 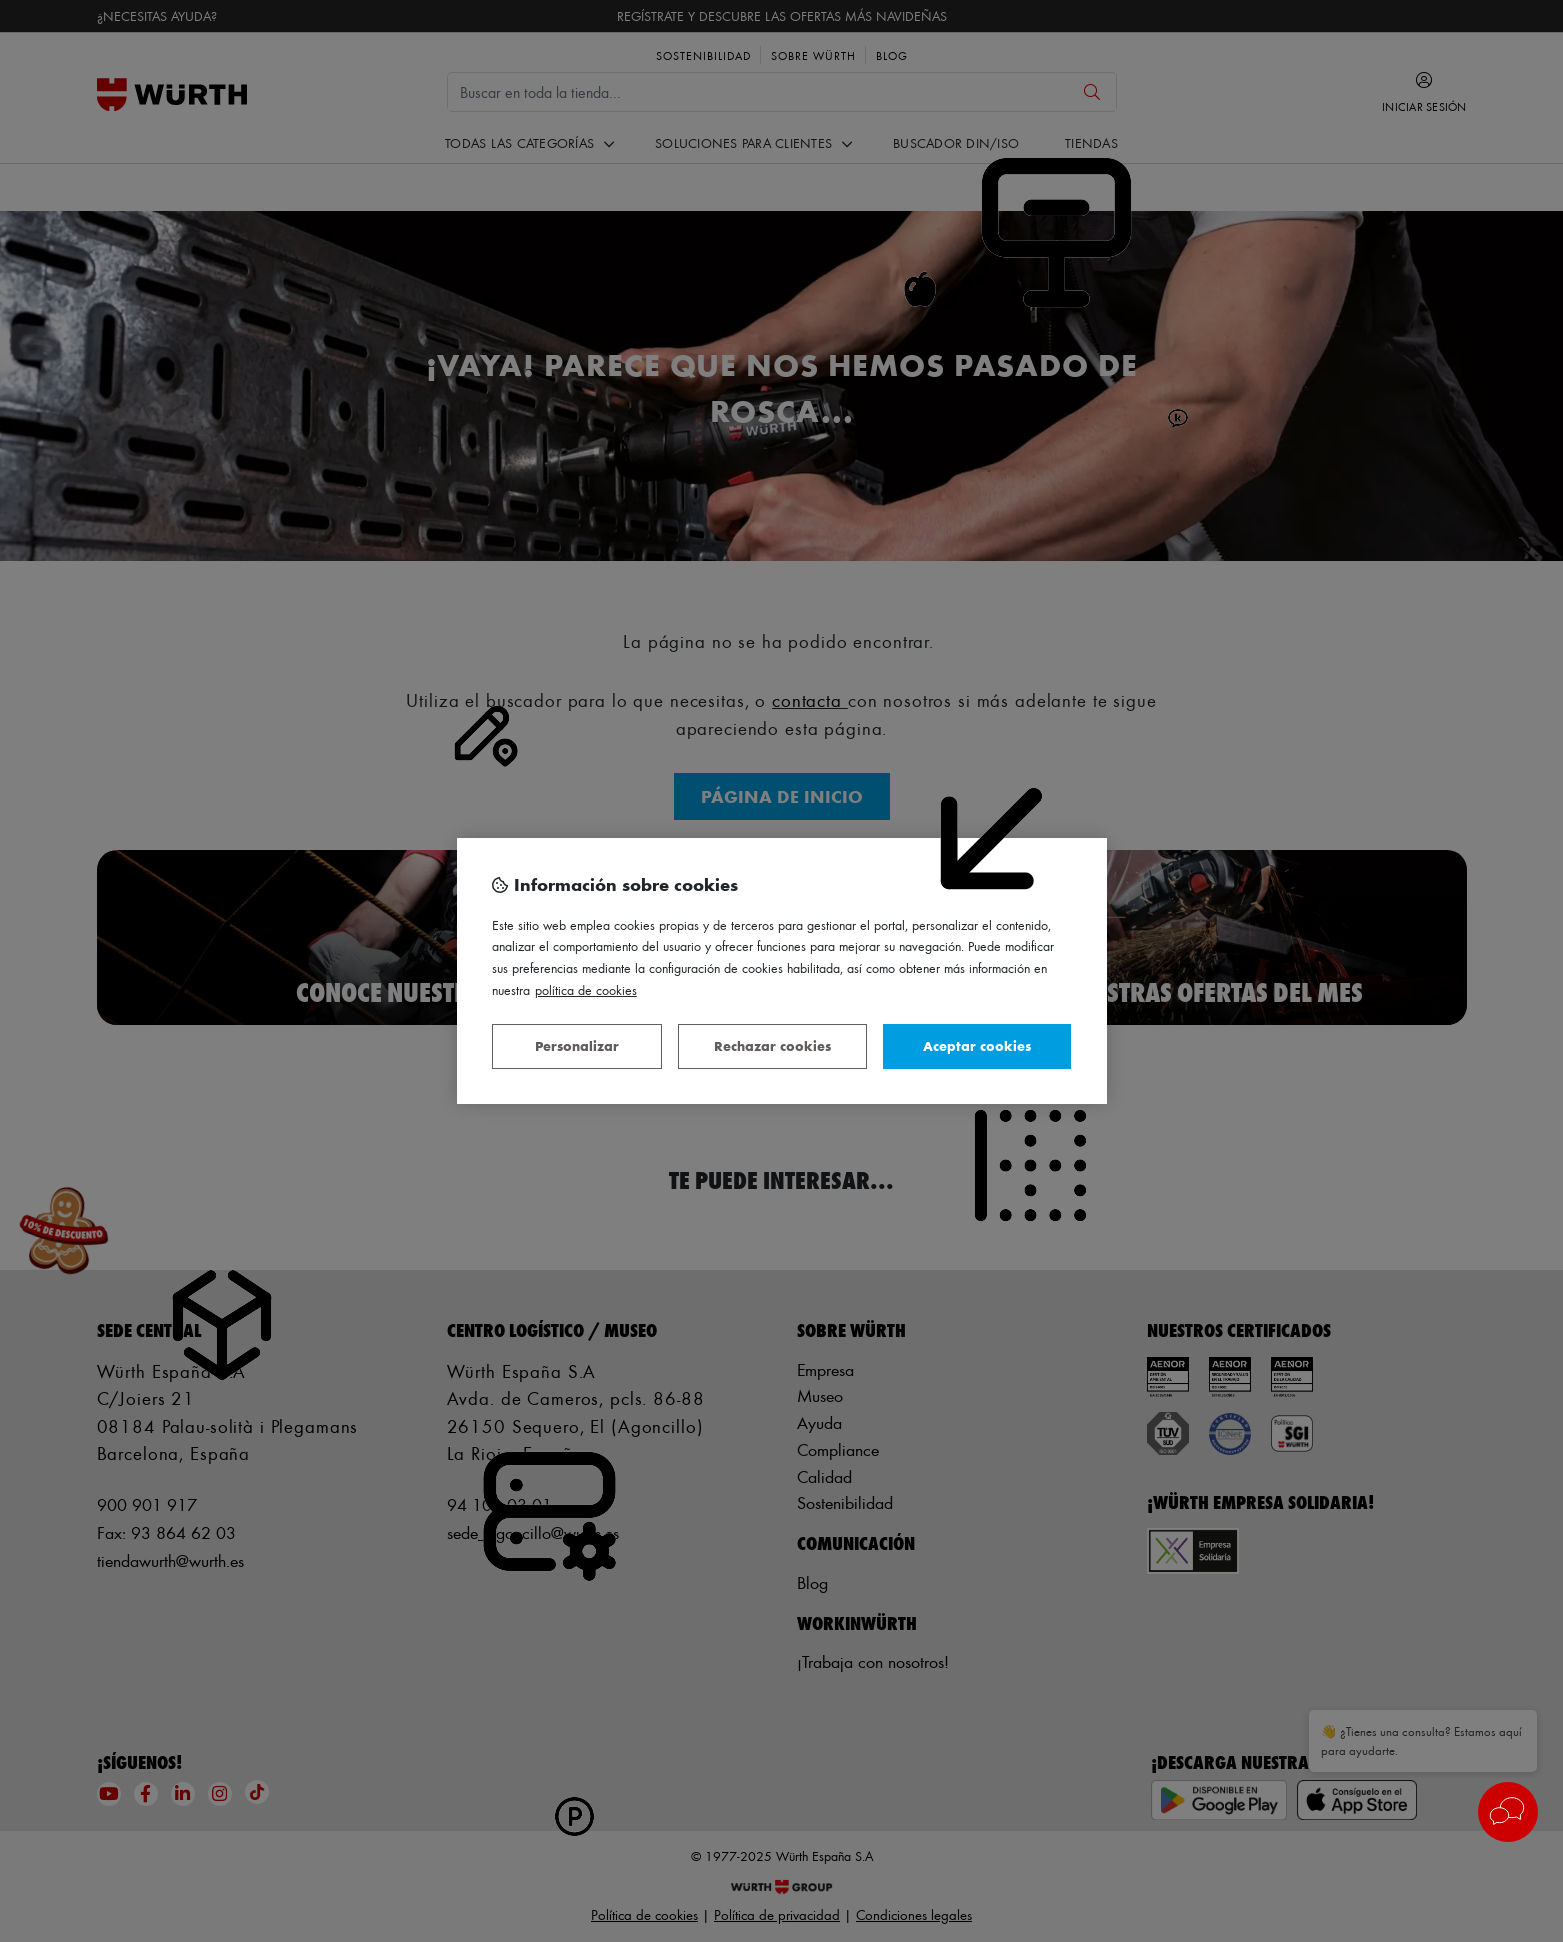 What do you see at coordinates (1056, 232) in the screenshot?
I see `indicates a reserved spot or area` at bounding box center [1056, 232].